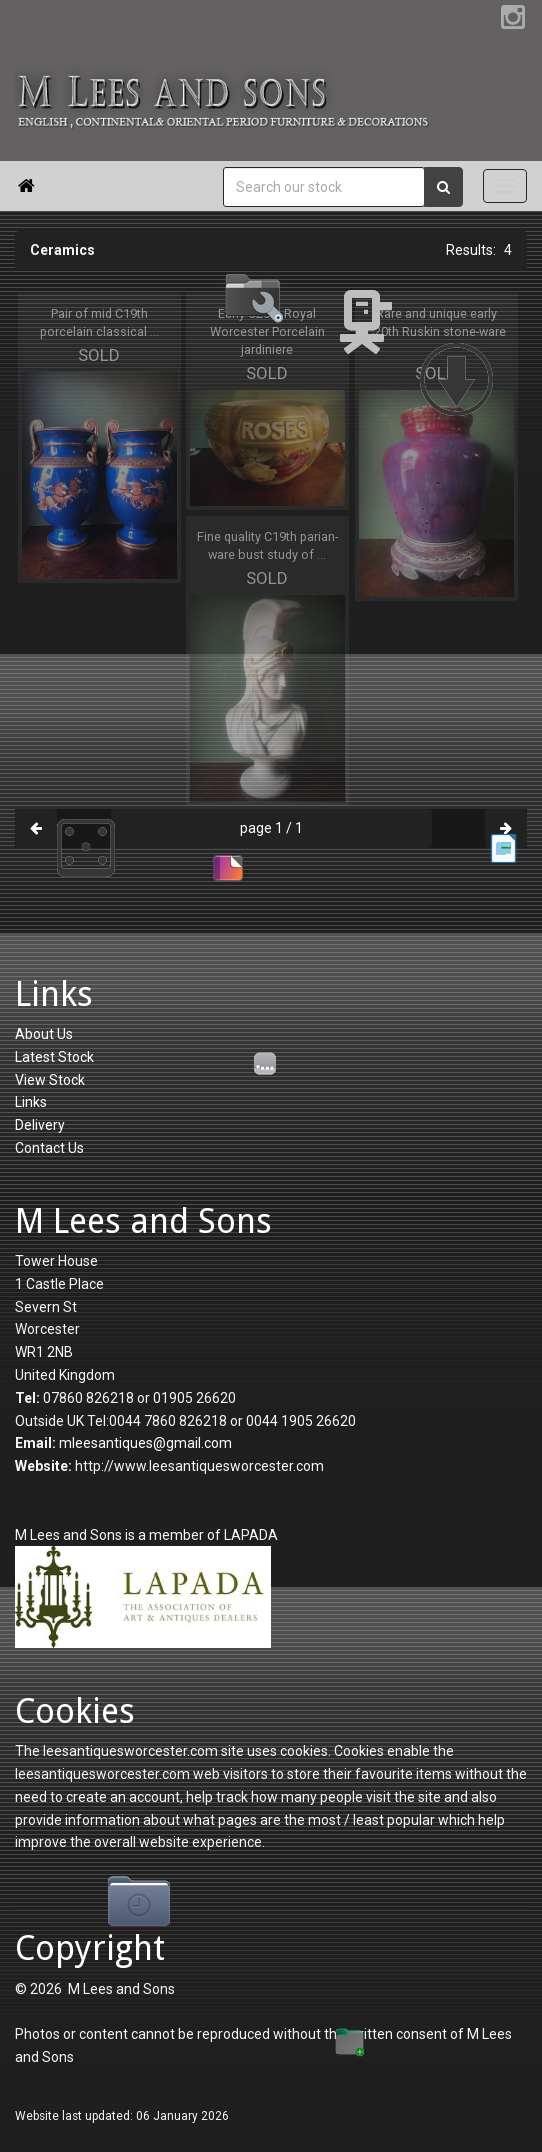 Image resolution: width=542 pixels, height=2152 pixels. What do you see at coordinates (252, 296) in the screenshot?
I see `open resource hacker project folder` at bounding box center [252, 296].